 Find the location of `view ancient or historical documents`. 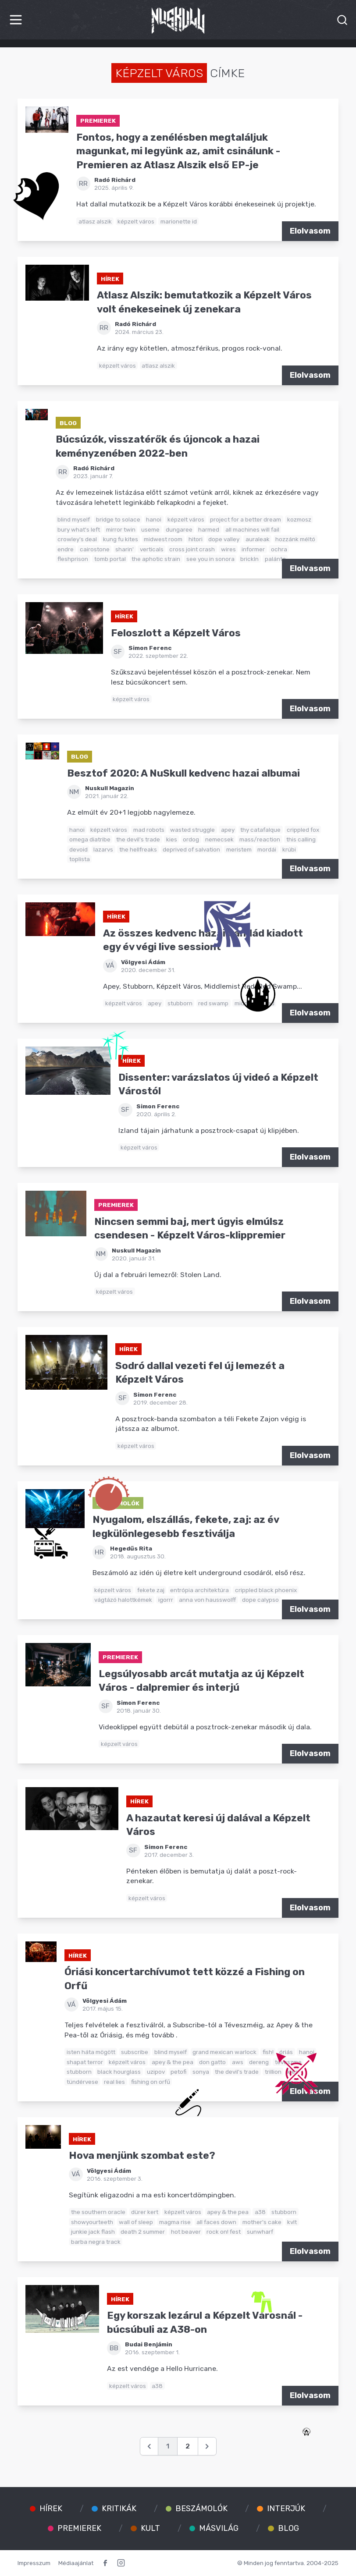

view ancient or historical documents is located at coordinates (115, 1045).